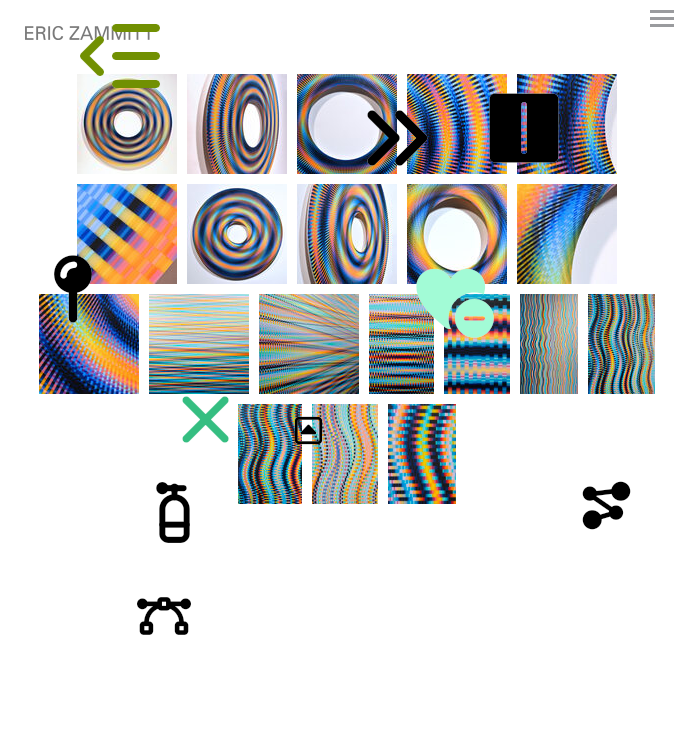  What do you see at coordinates (205, 419) in the screenshot?
I see `close a window or dialog` at bounding box center [205, 419].